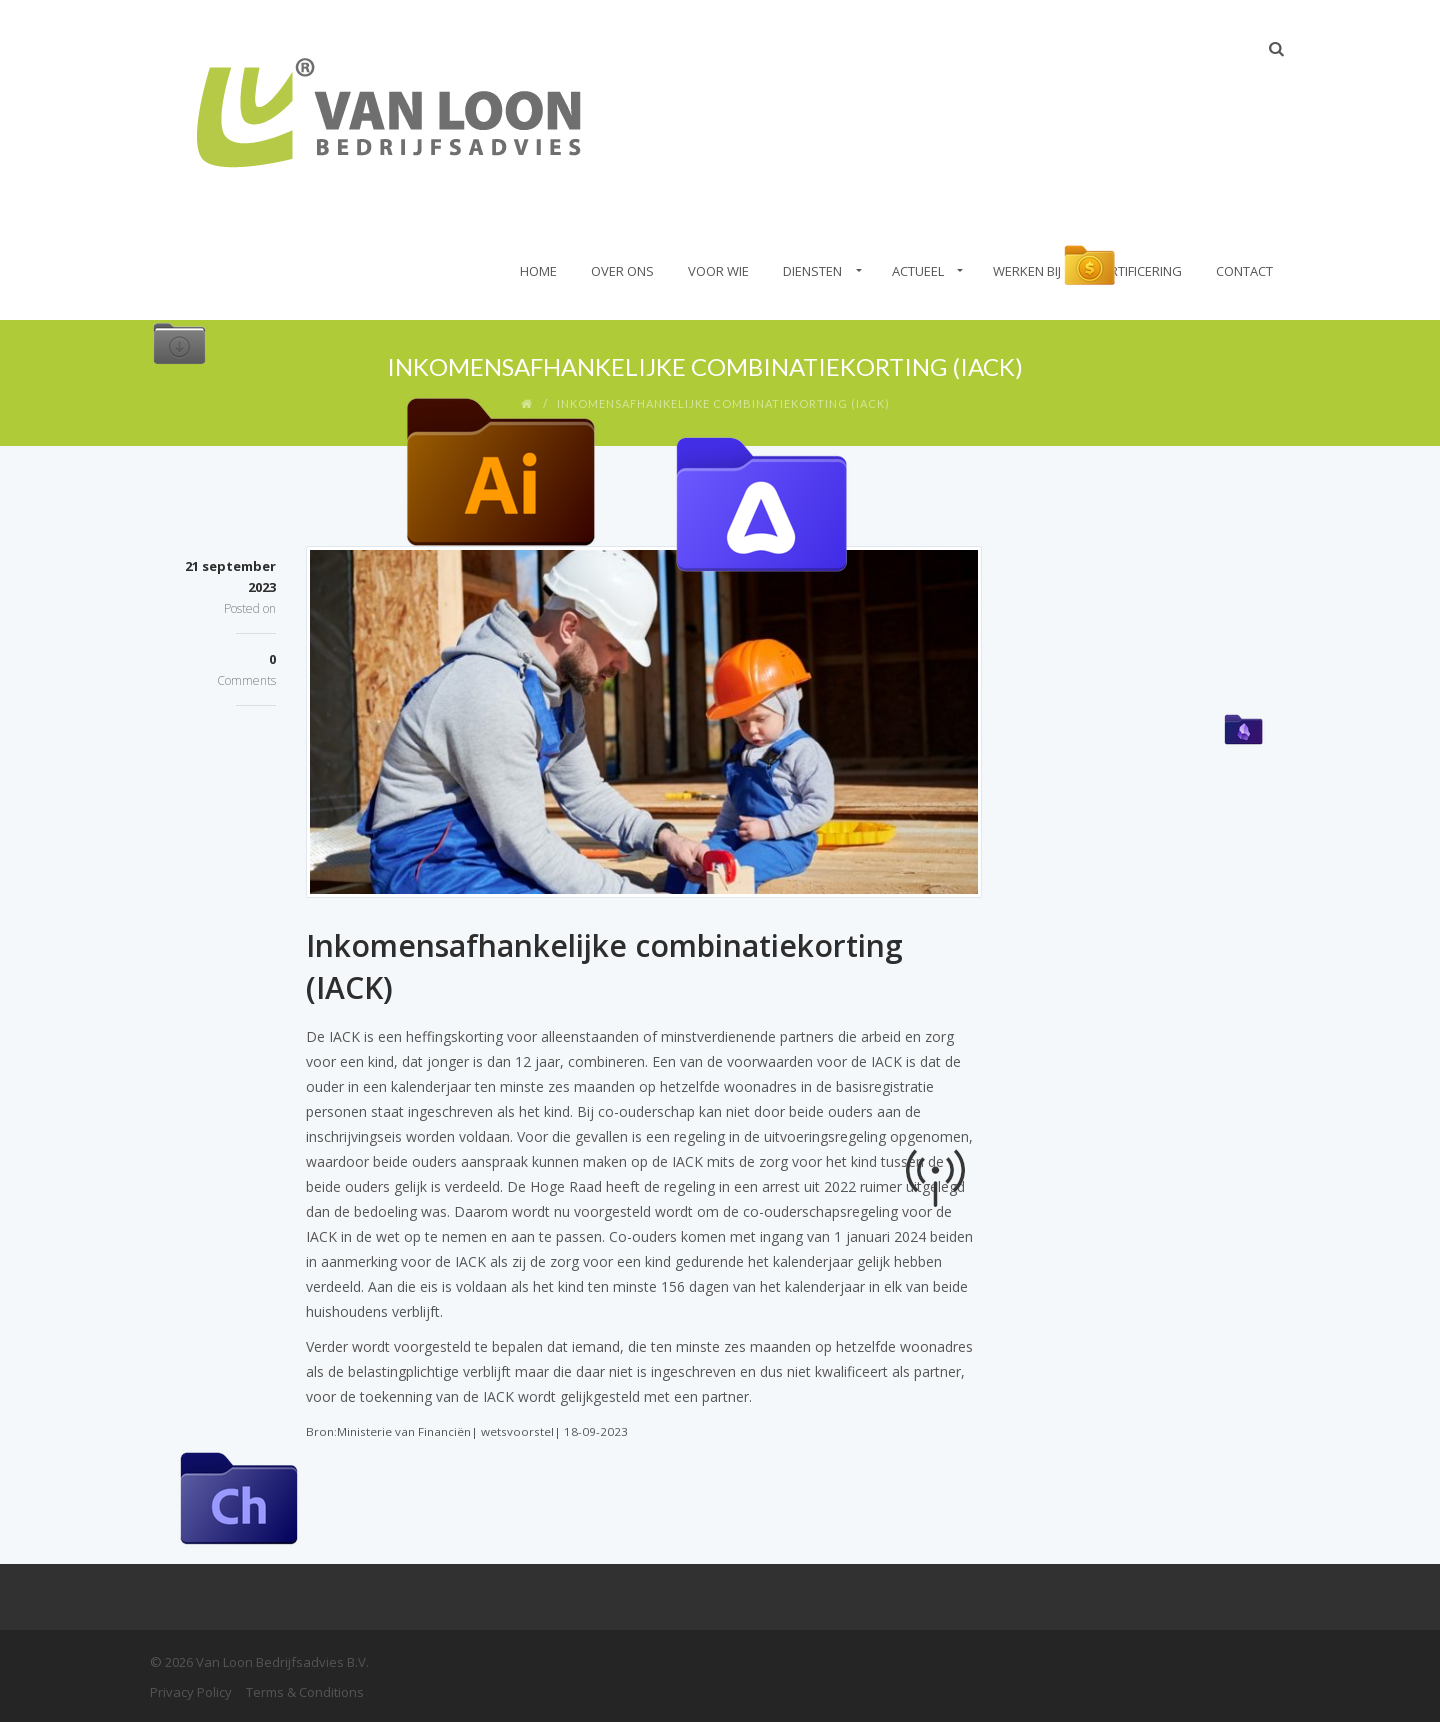 The width and height of the screenshot is (1440, 1722). What do you see at coordinates (935, 1177) in the screenshot?
I see `indicates cellular network signal strength` at bounding box center [935, 1177].